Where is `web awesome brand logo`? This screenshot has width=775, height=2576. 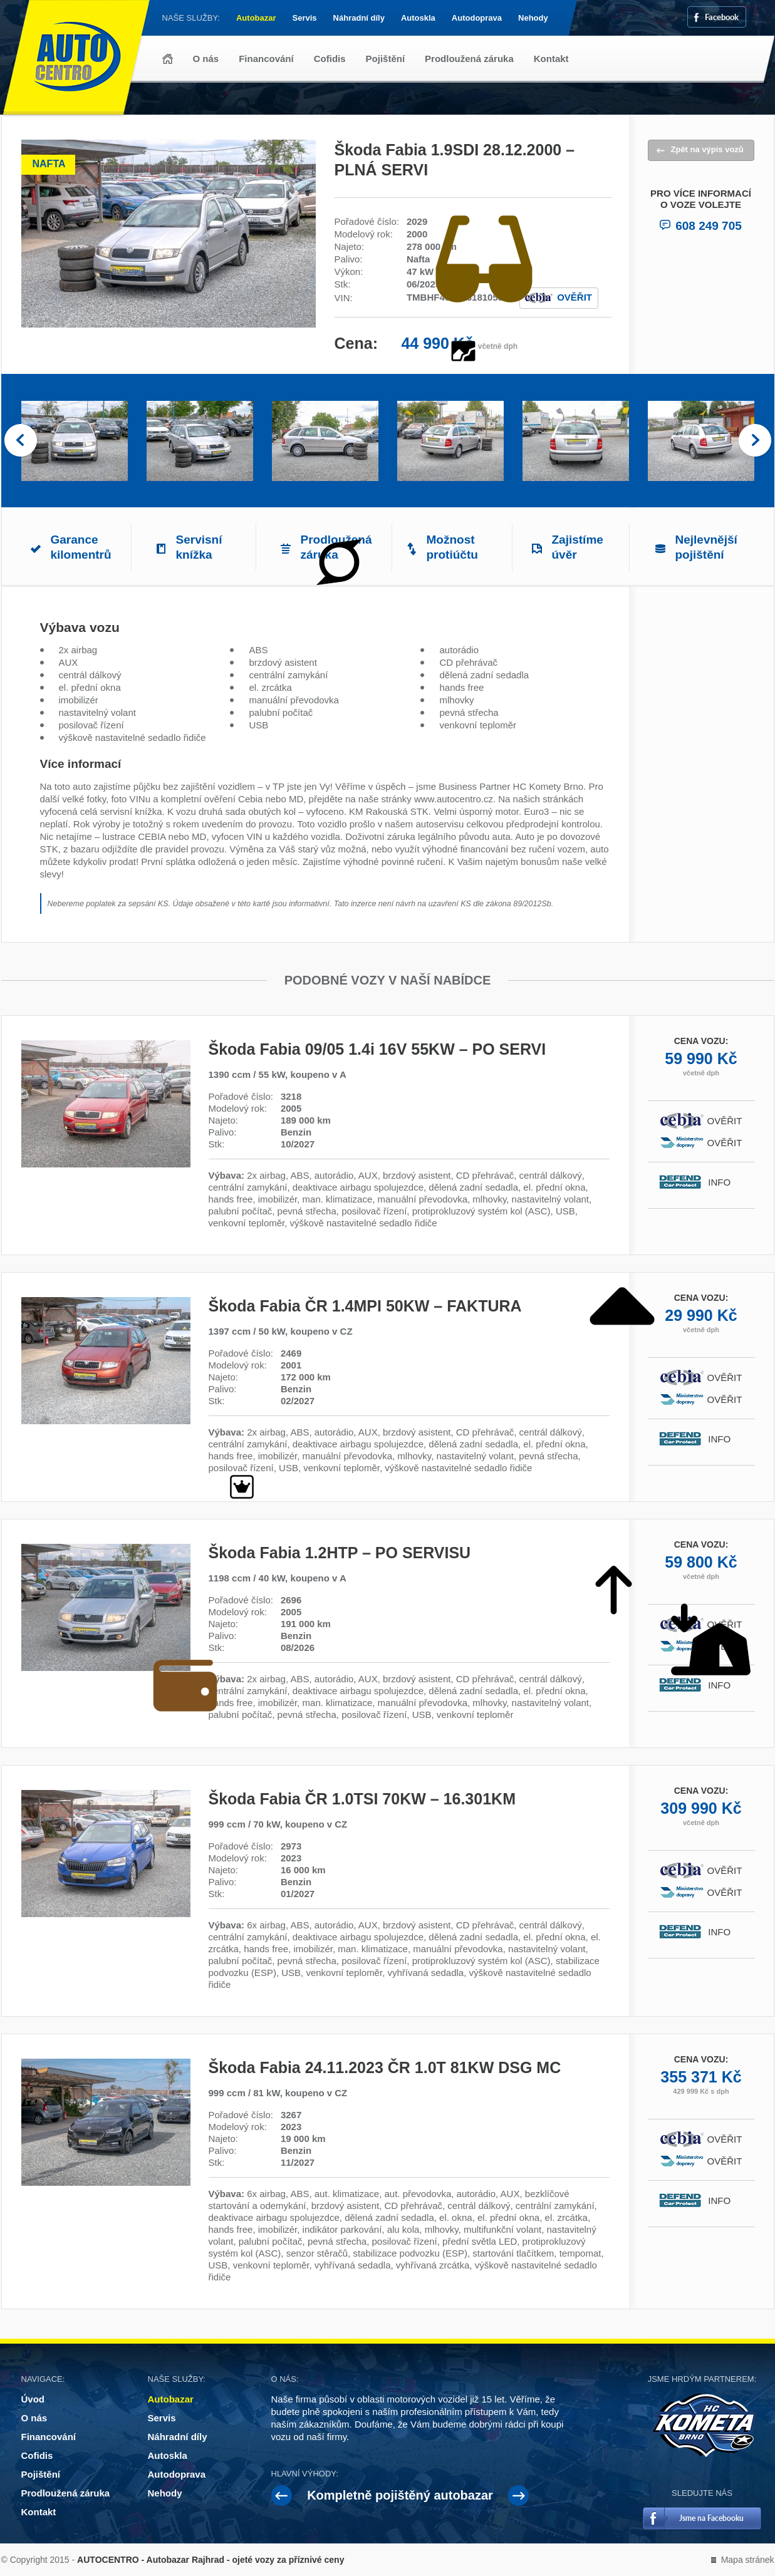 web awesome brand logo is located at coordinates (242, 1487).